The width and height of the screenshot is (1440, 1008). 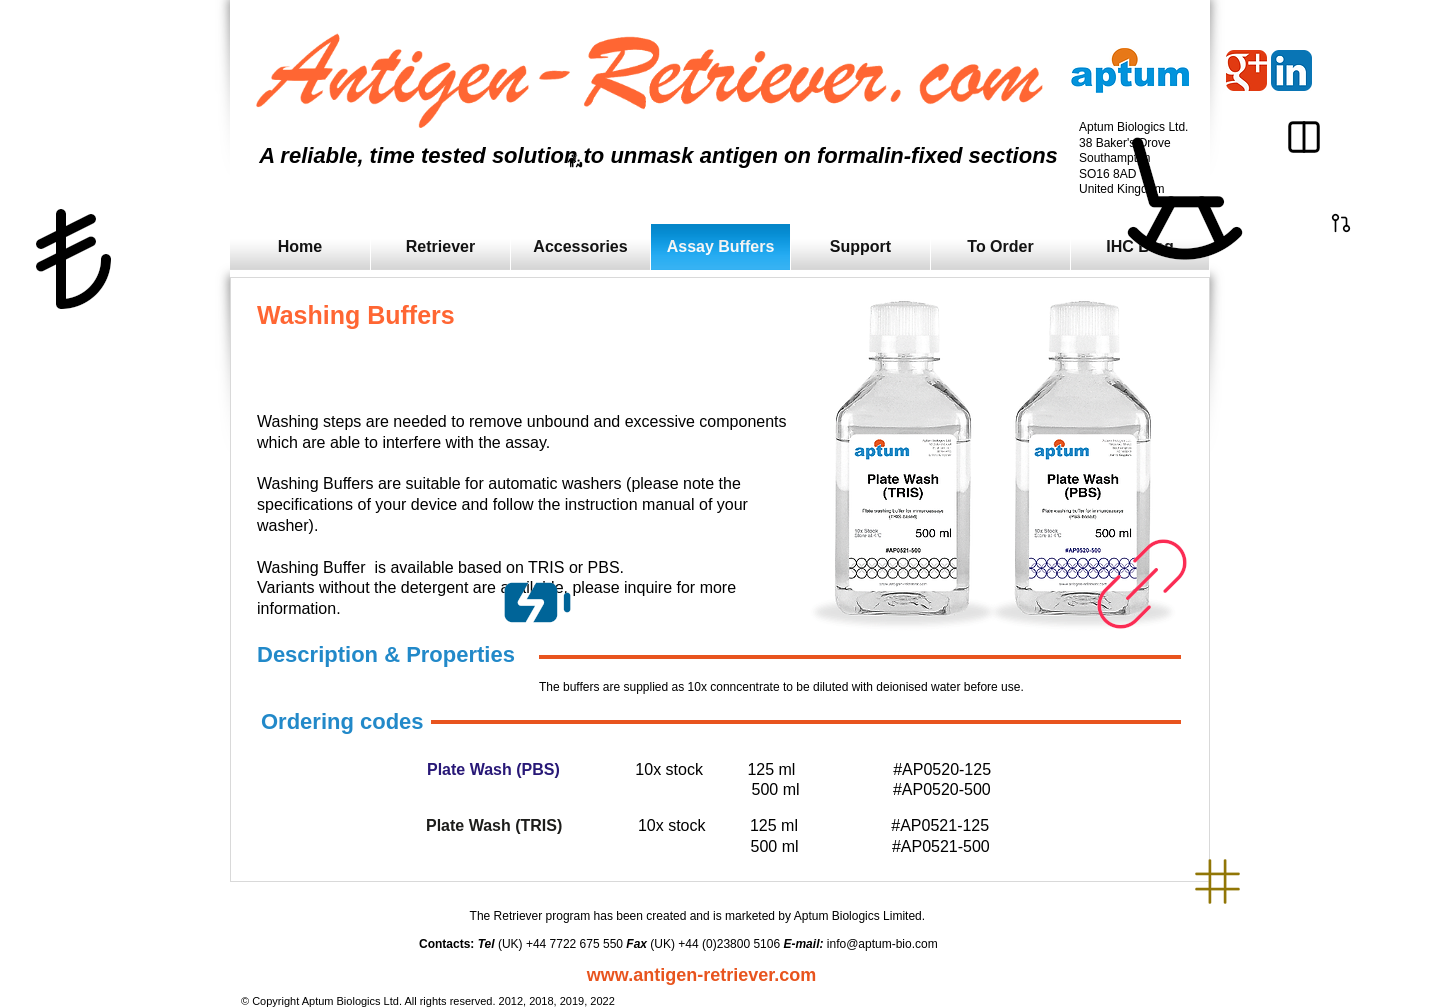 What do you see at coordinates (1304, 137) in the screenshot?
I see `switch to two-column layout` at bounding box center [1304, 137].